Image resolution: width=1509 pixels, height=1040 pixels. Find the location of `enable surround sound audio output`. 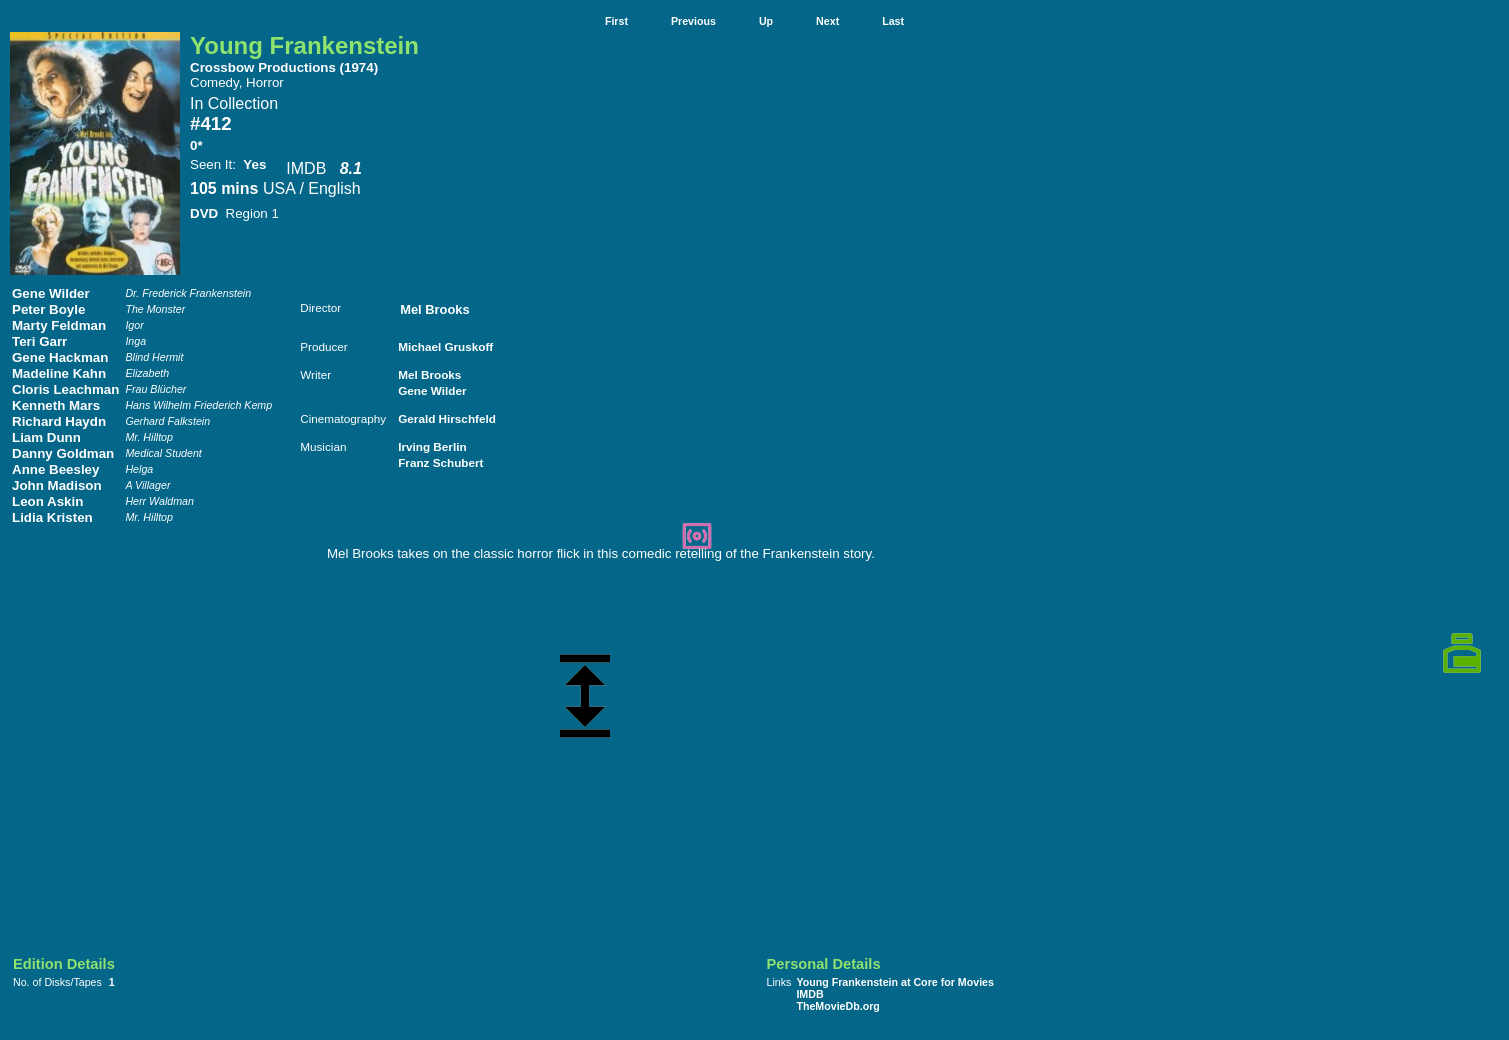

enable surround sound audio output is located at coordinates (697, 536).